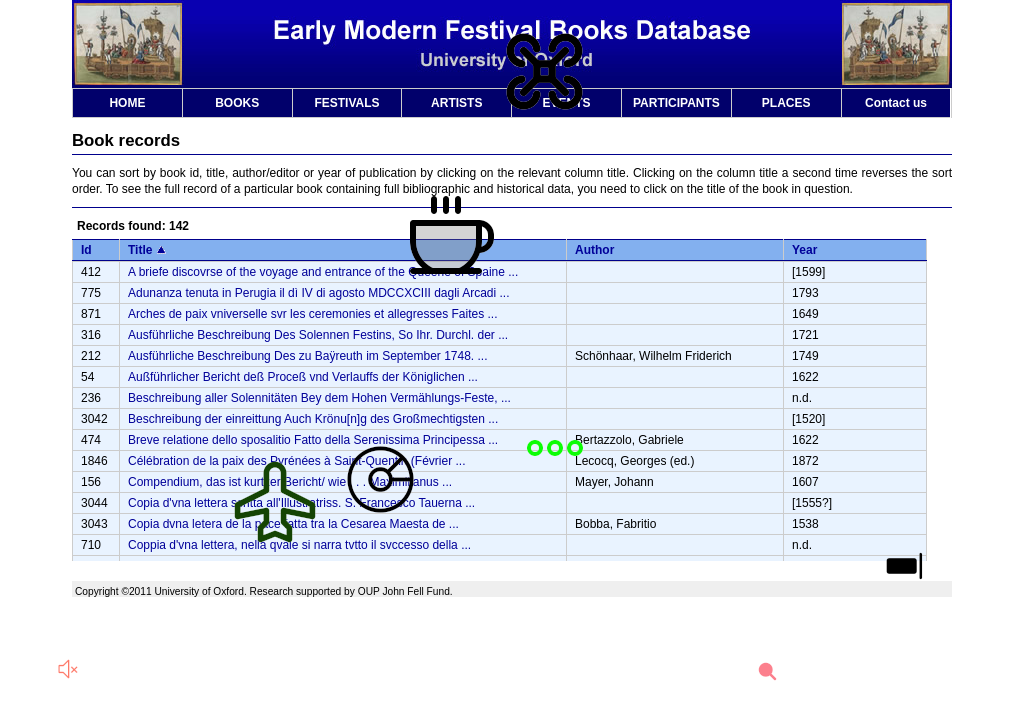 The image size is (1024, 720). Describe the element at coordinates (68, 669) in the screenshot. I see `mute audio or sound` at that location.